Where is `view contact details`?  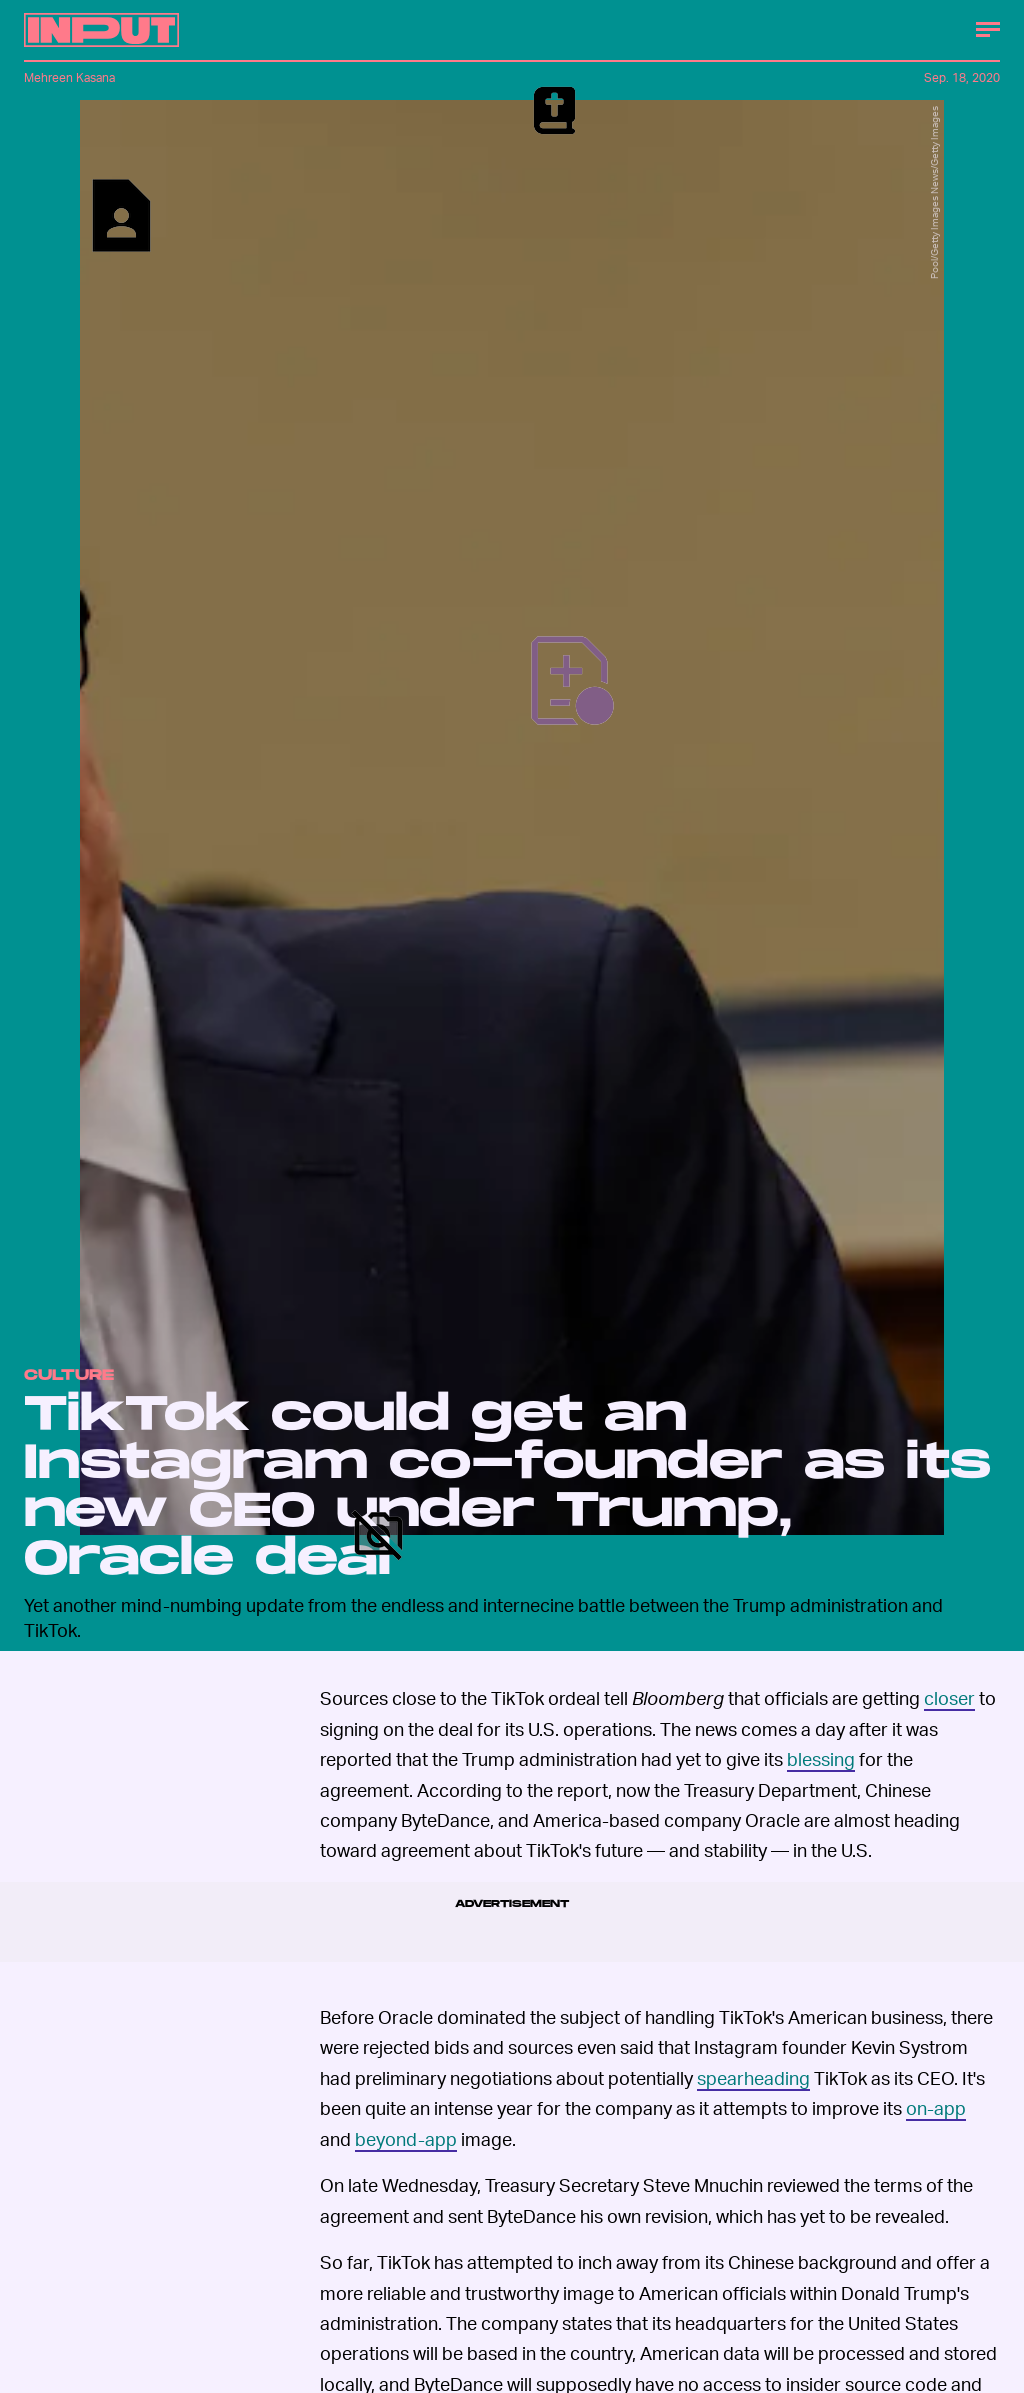 view contact details is located at coordinates (121, 215).